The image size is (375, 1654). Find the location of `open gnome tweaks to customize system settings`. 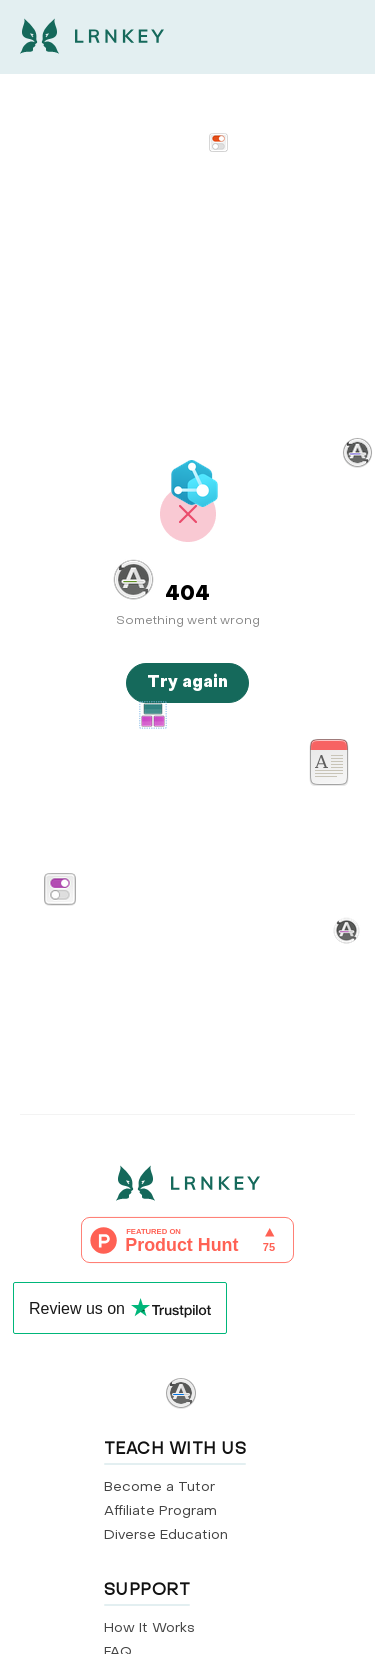

open gnome tweaks to customize system settings is located at coordinates (60, 889).